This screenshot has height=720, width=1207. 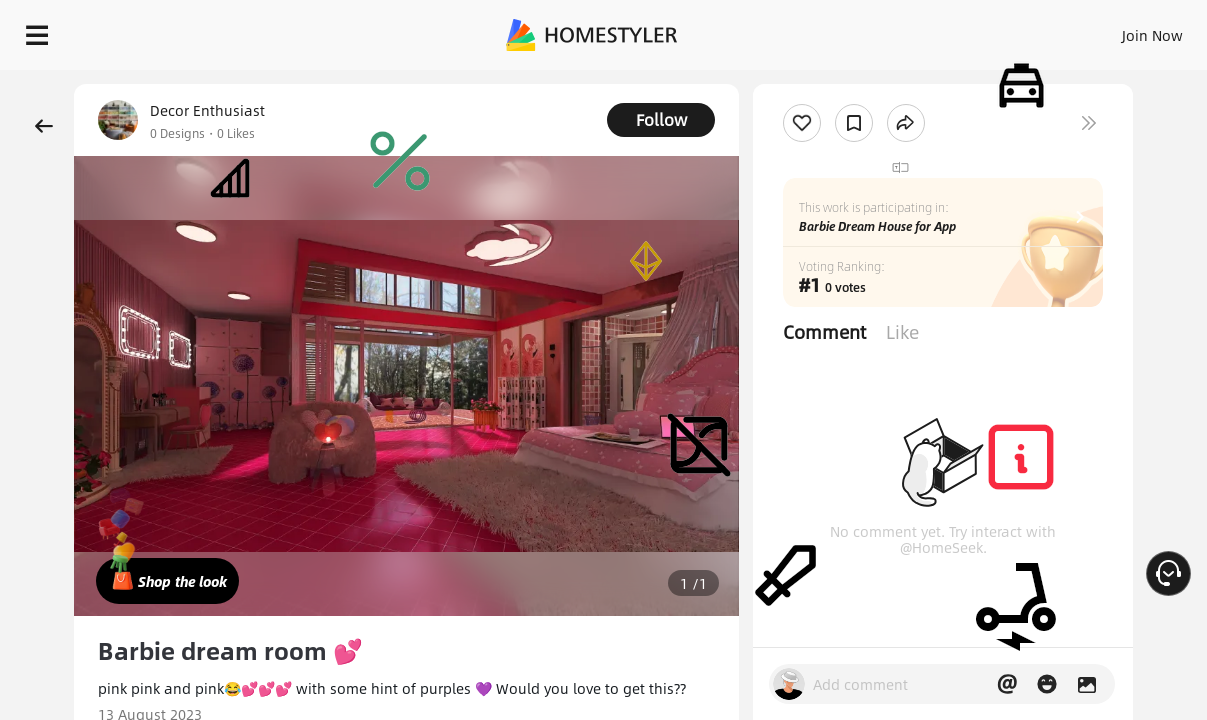 I want to click on view ethereum wallet or balance, so click(x=646, y=261).